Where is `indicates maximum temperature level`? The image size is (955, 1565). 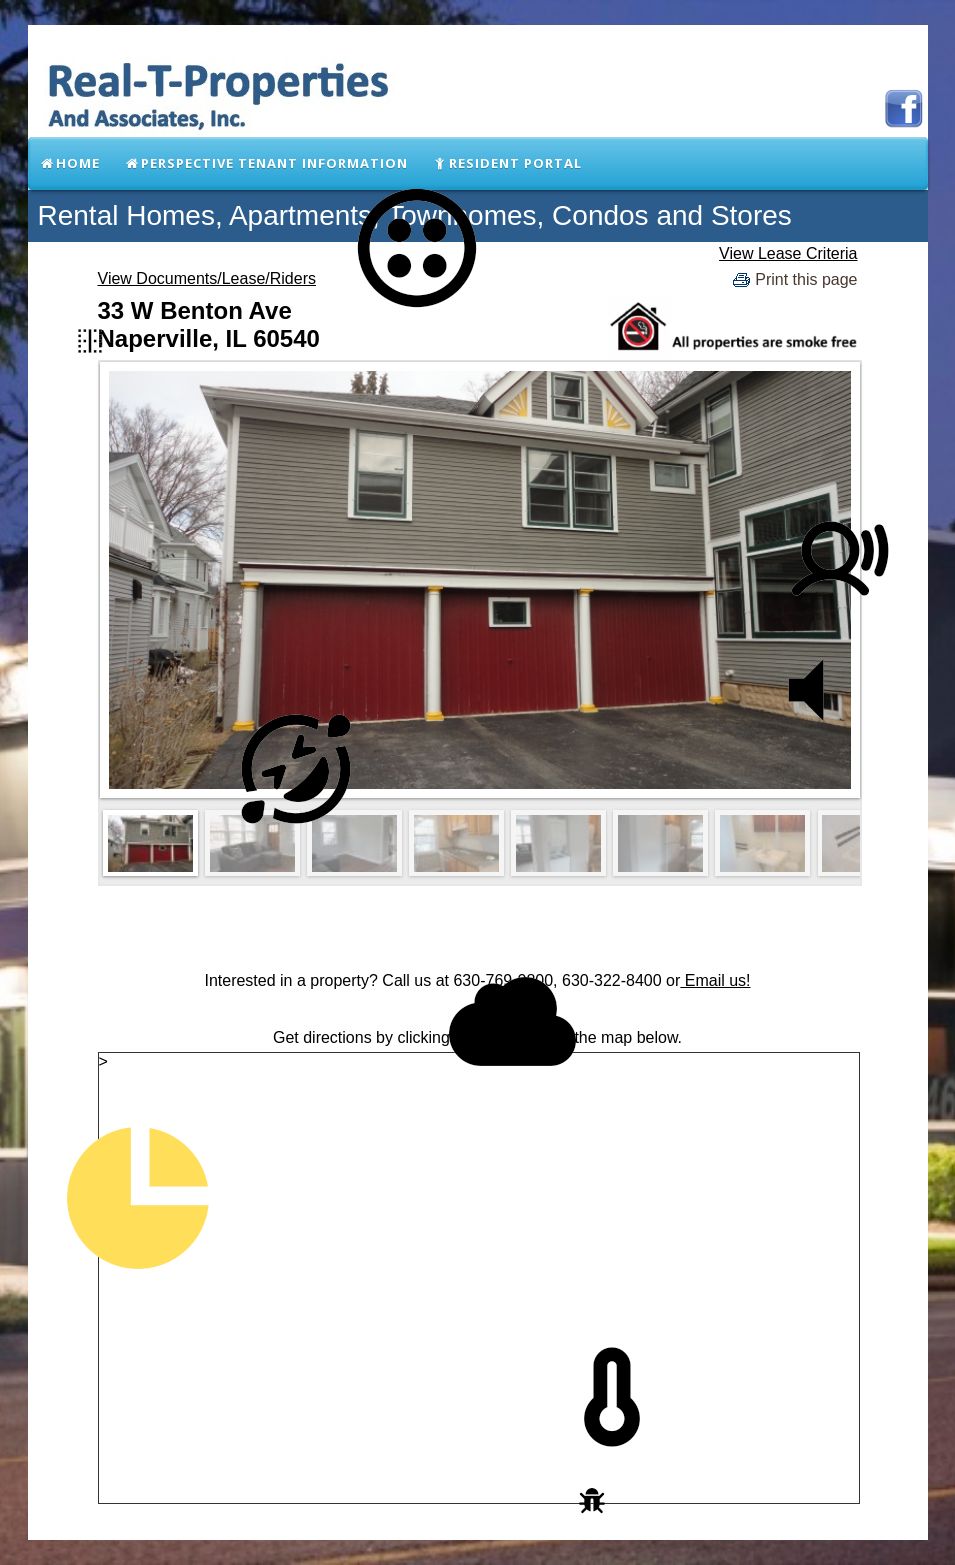
indicates maximum temperature level is located at coordinates (612, 1397).